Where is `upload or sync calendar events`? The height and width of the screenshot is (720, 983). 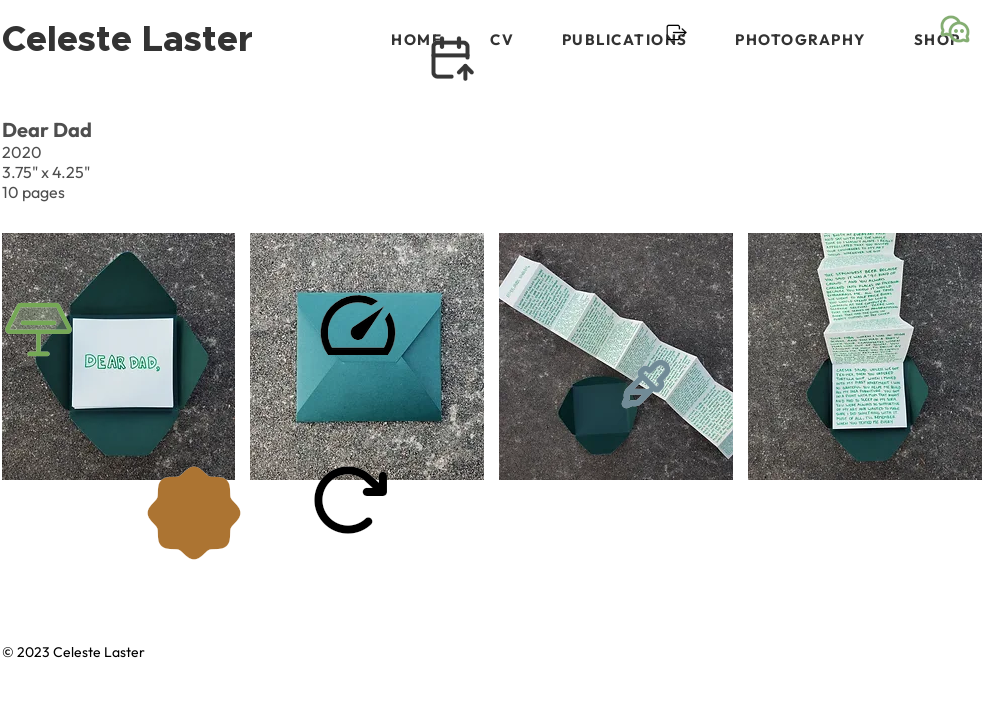 upload or sync calendar events is located at coordinates (450, 57).